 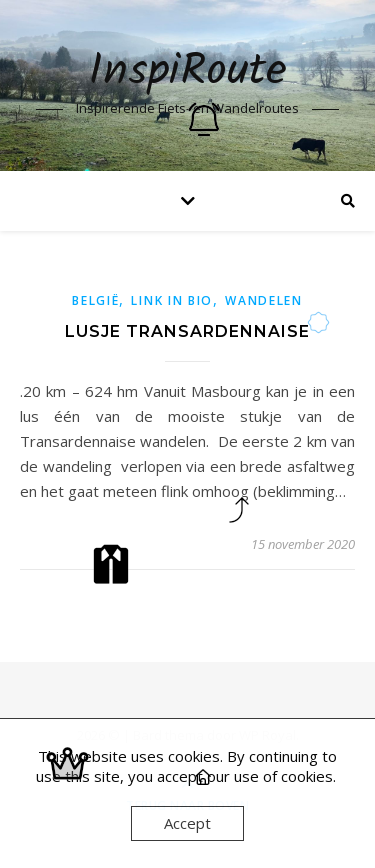 I want to click on go back and up in navigation, so click(x=239, y=510).